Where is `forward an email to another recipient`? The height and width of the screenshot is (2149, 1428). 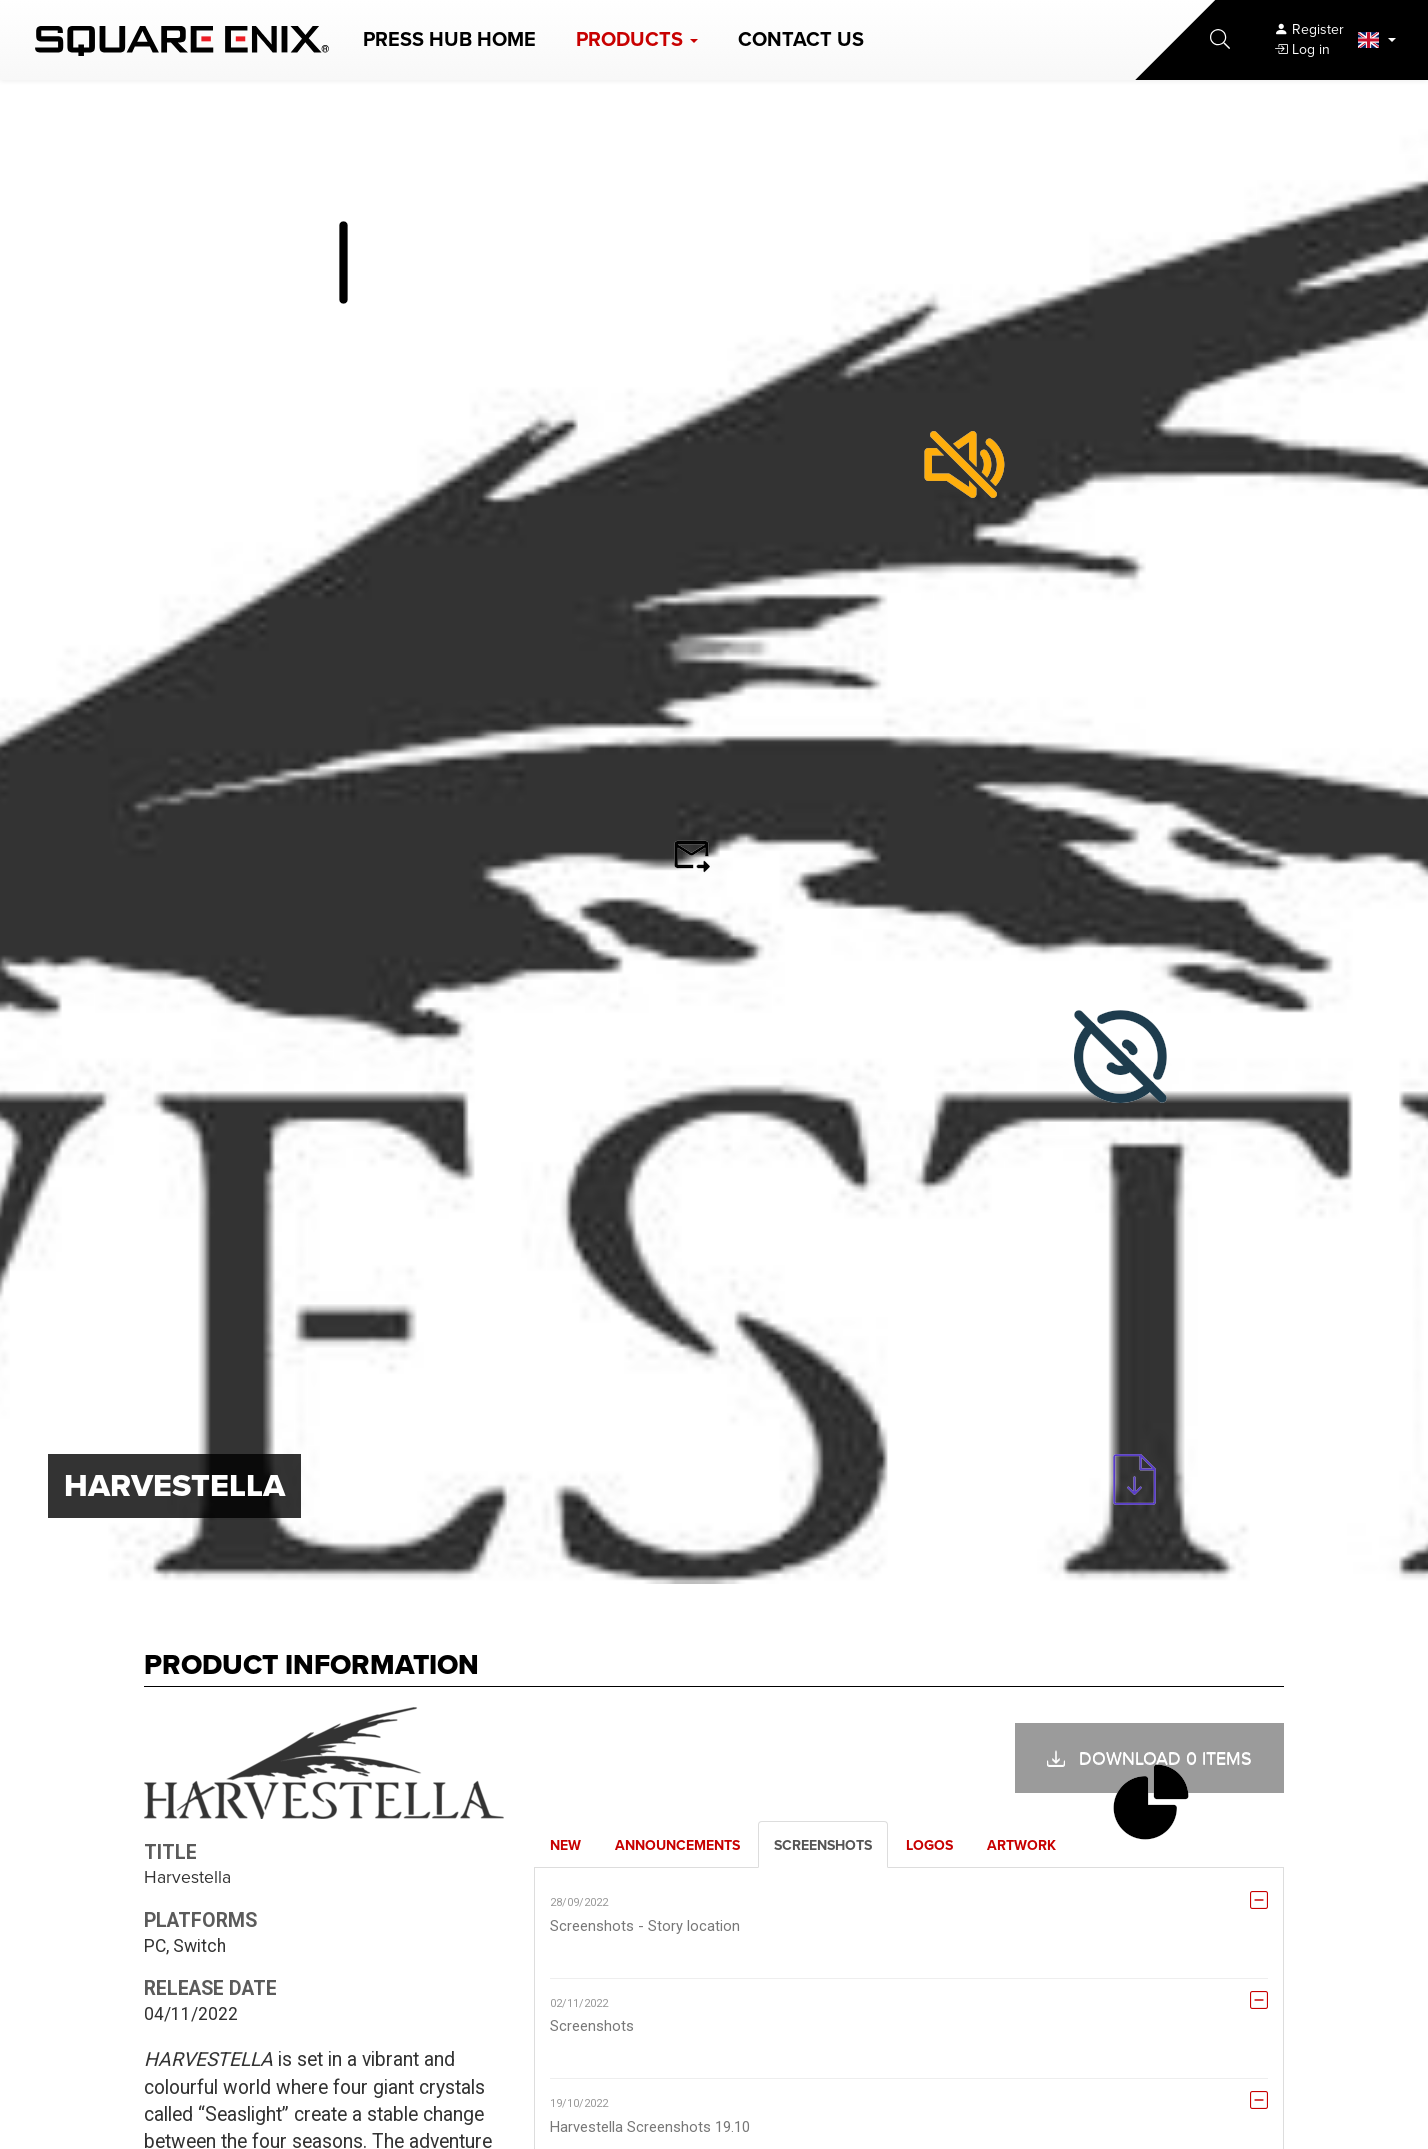
forward an email to another recipient is located at coordinates (691, 854).